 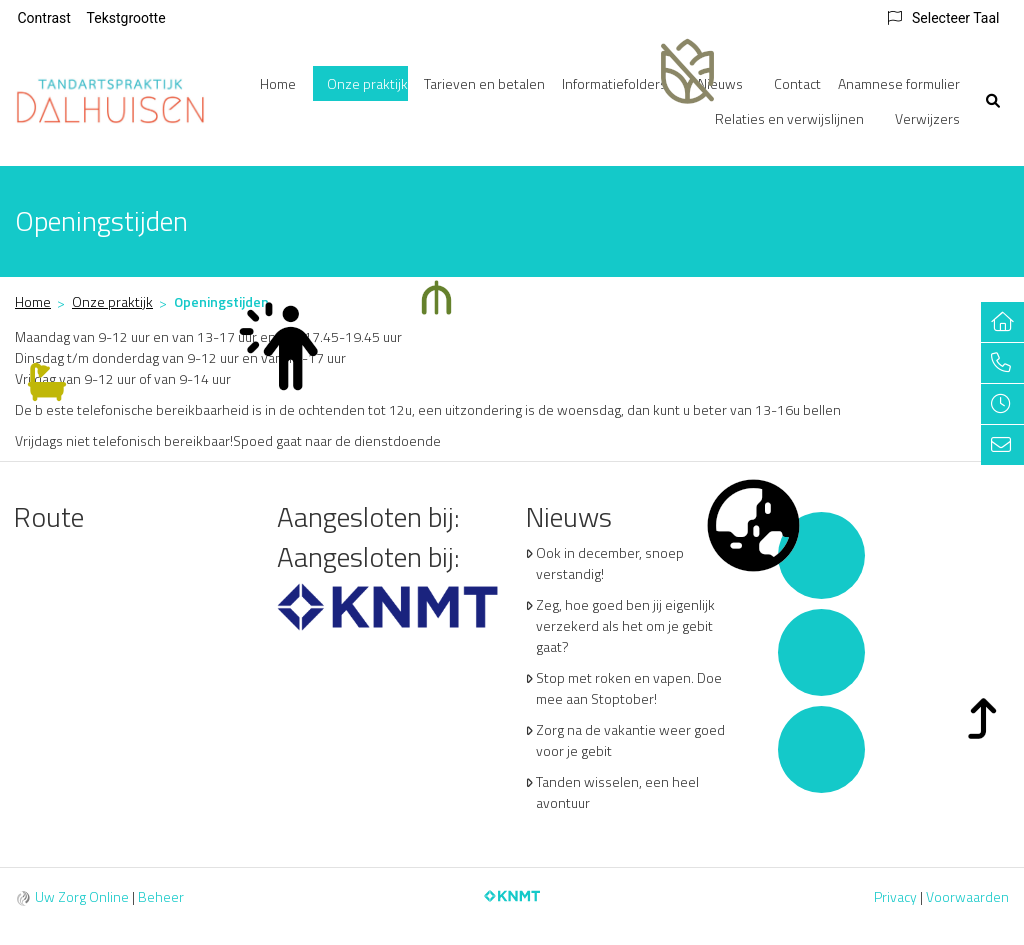 What do you see at coordinates (983, 718) in the screenshot?
I see `go up one level in navigation` at bounding box center [983, 718].